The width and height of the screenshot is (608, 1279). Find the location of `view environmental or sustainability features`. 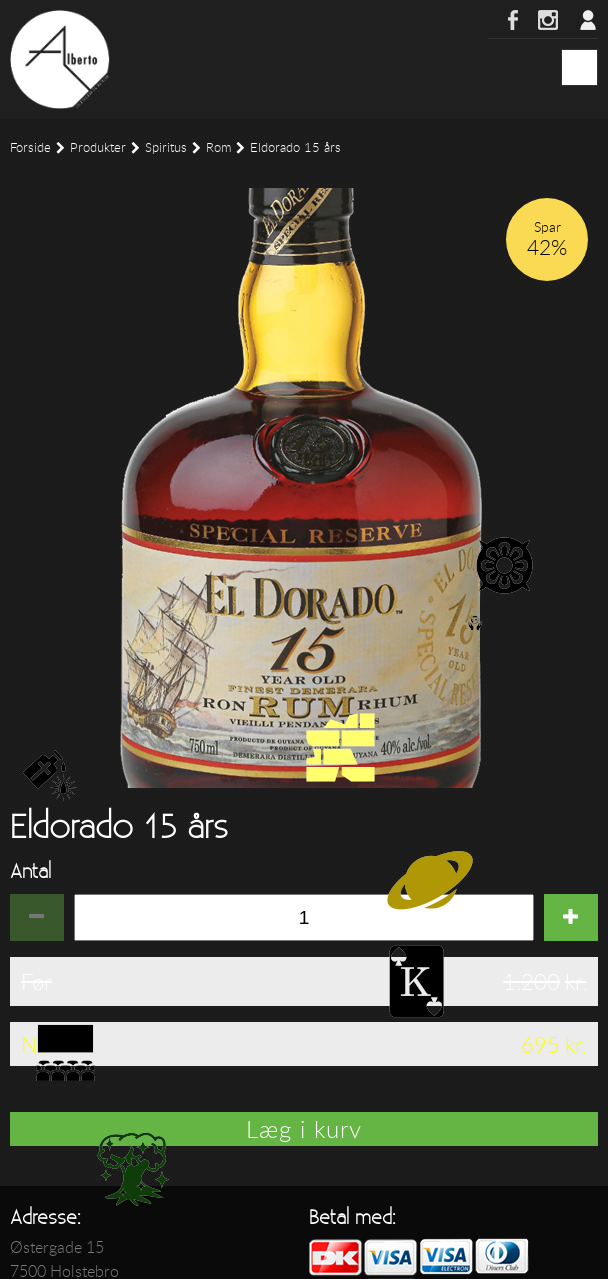

view environmental or sustainability features is located at coordinates (475, 623).